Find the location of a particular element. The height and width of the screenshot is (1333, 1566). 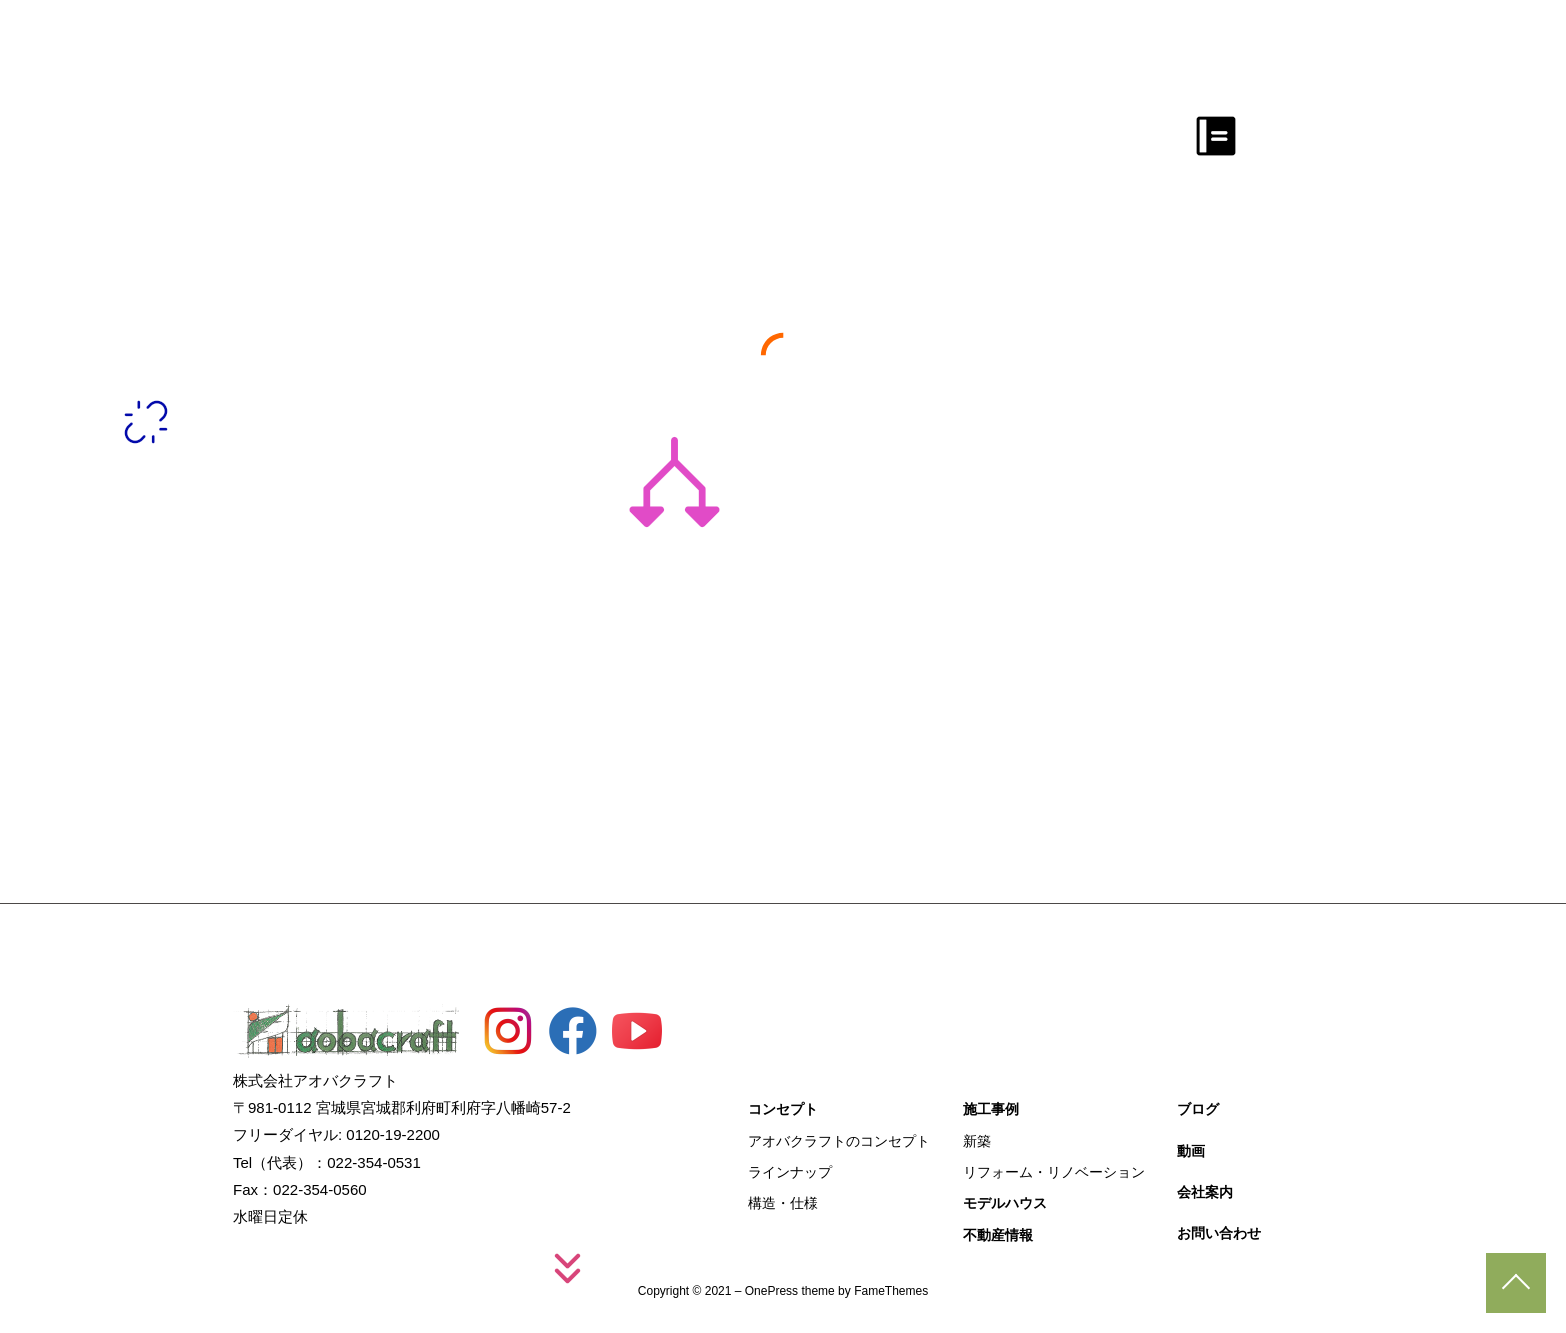

open your notebook or notes is located at coordinates (1216, 136).